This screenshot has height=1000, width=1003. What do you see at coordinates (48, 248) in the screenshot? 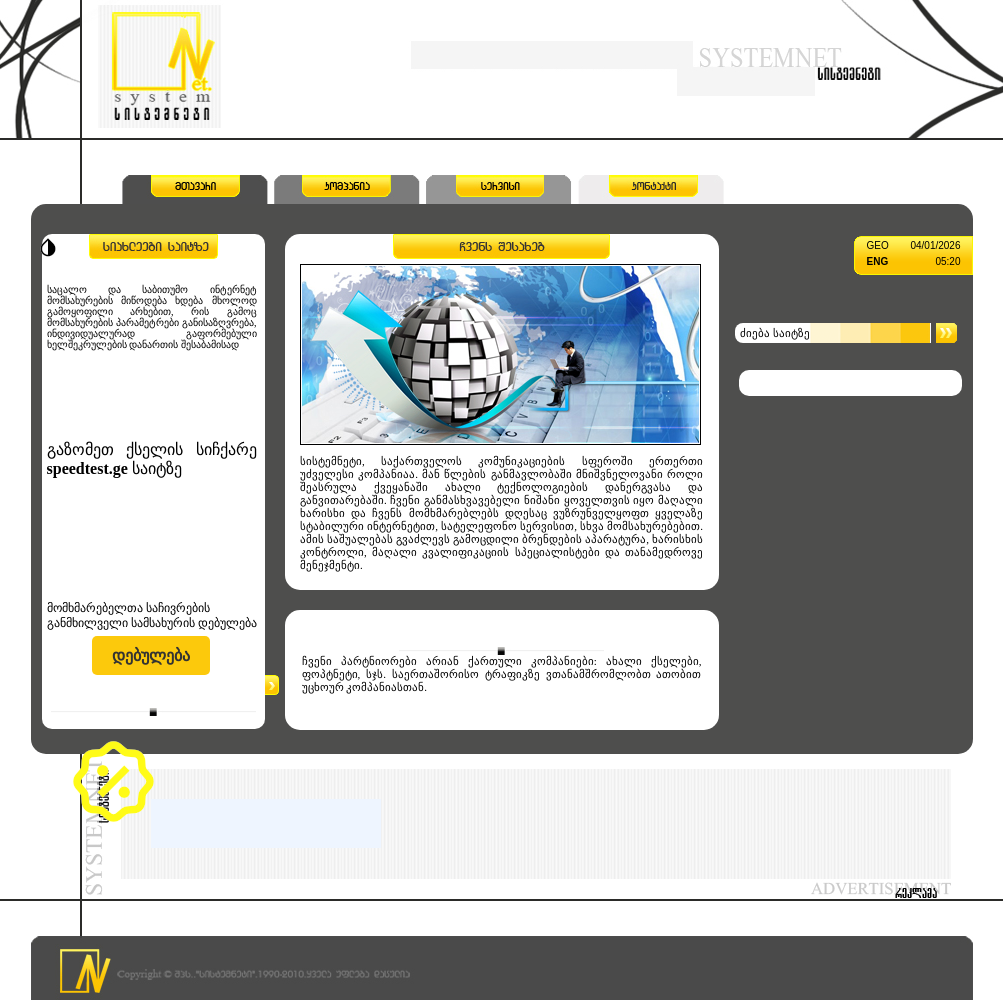
I see `adjust contrast settings` at bounding box center [48, 248].